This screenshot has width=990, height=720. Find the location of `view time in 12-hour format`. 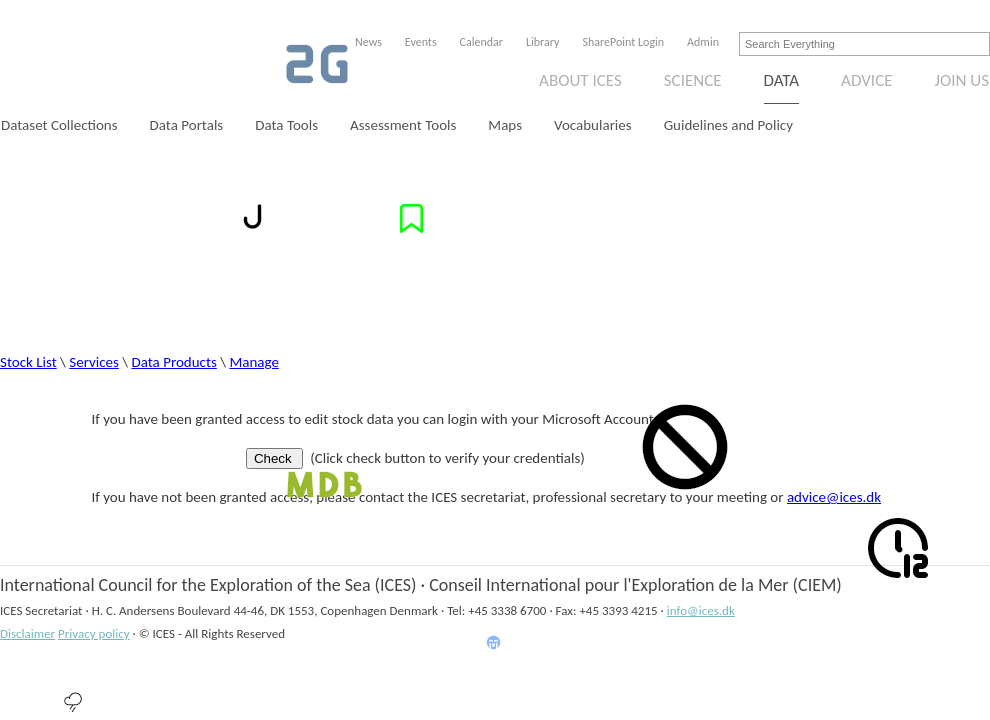

view time in 12-hour format is located at coordinates (898, 548).